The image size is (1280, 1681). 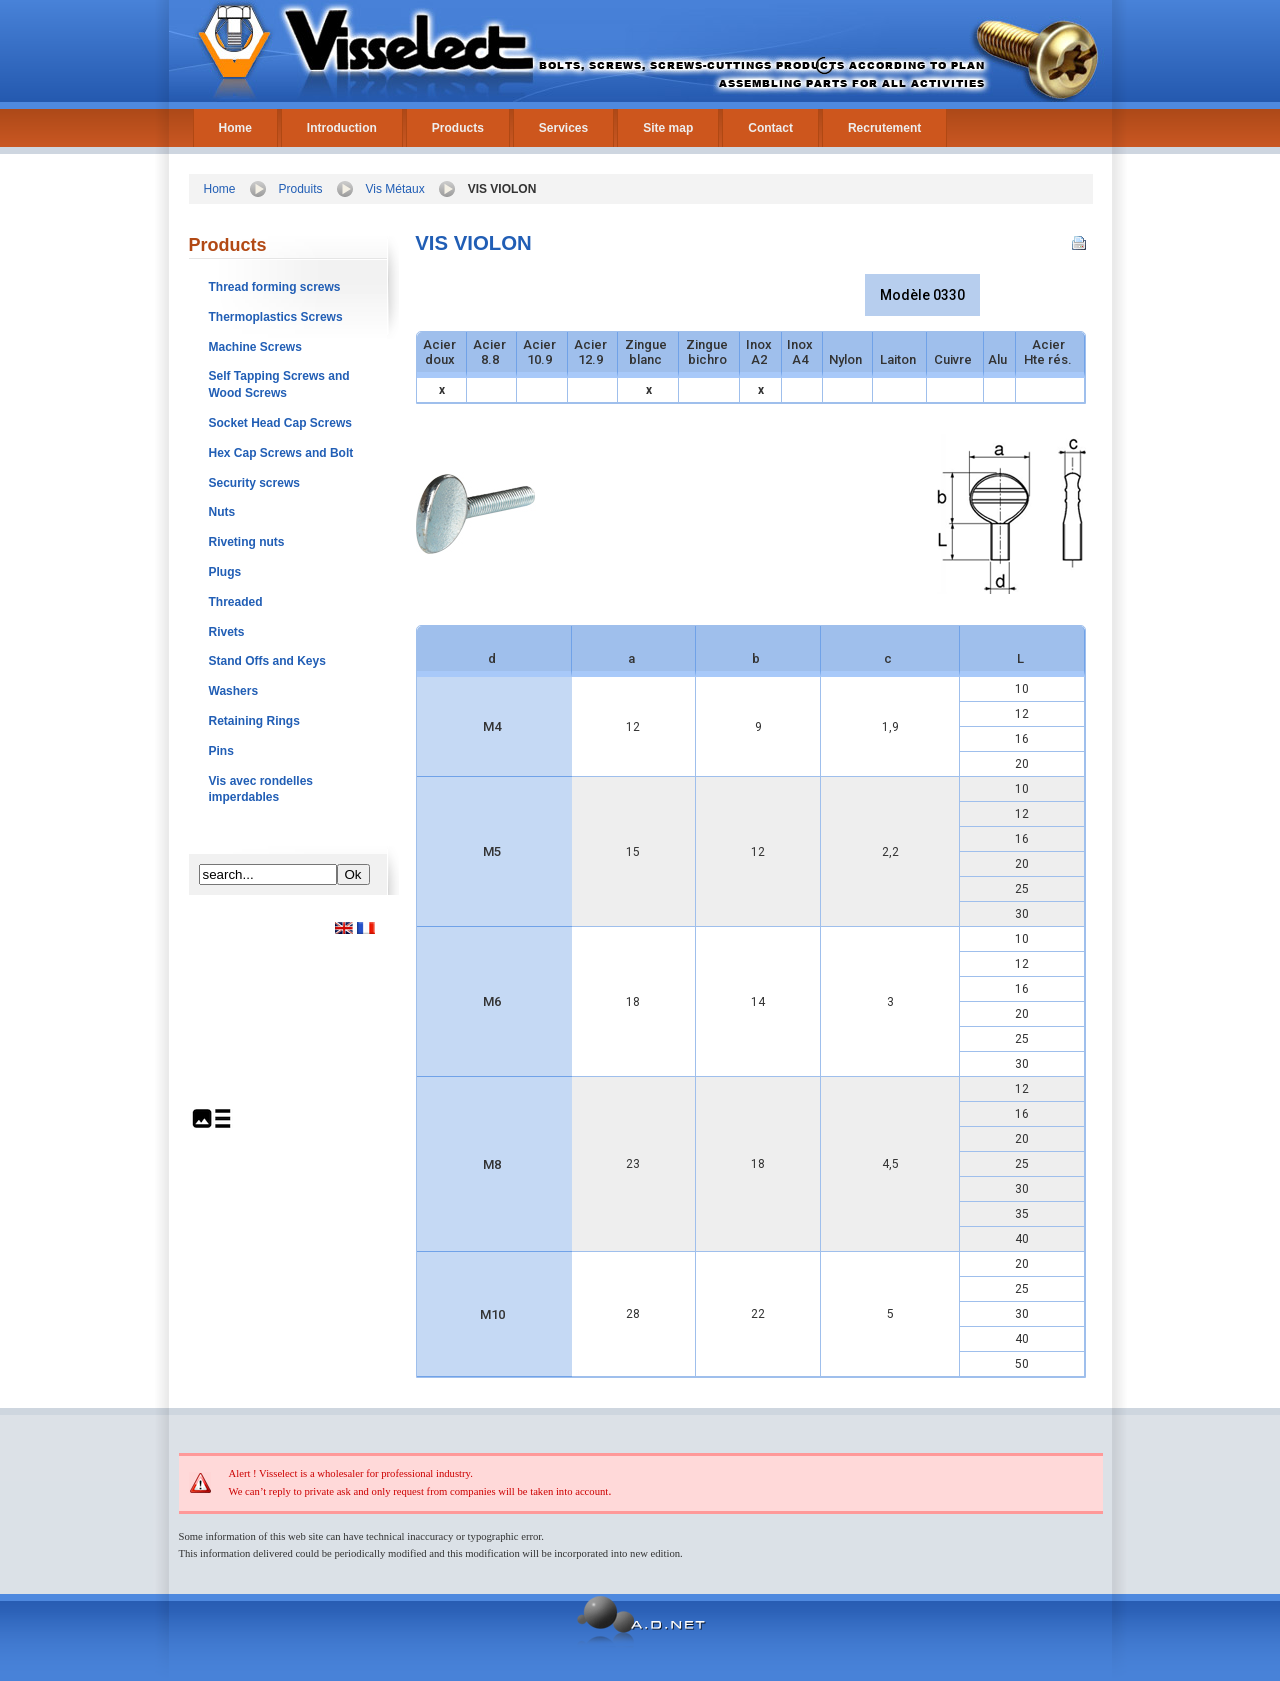 I want to click on view article or media with thumbnail preview, so click(x=211, y=1118).